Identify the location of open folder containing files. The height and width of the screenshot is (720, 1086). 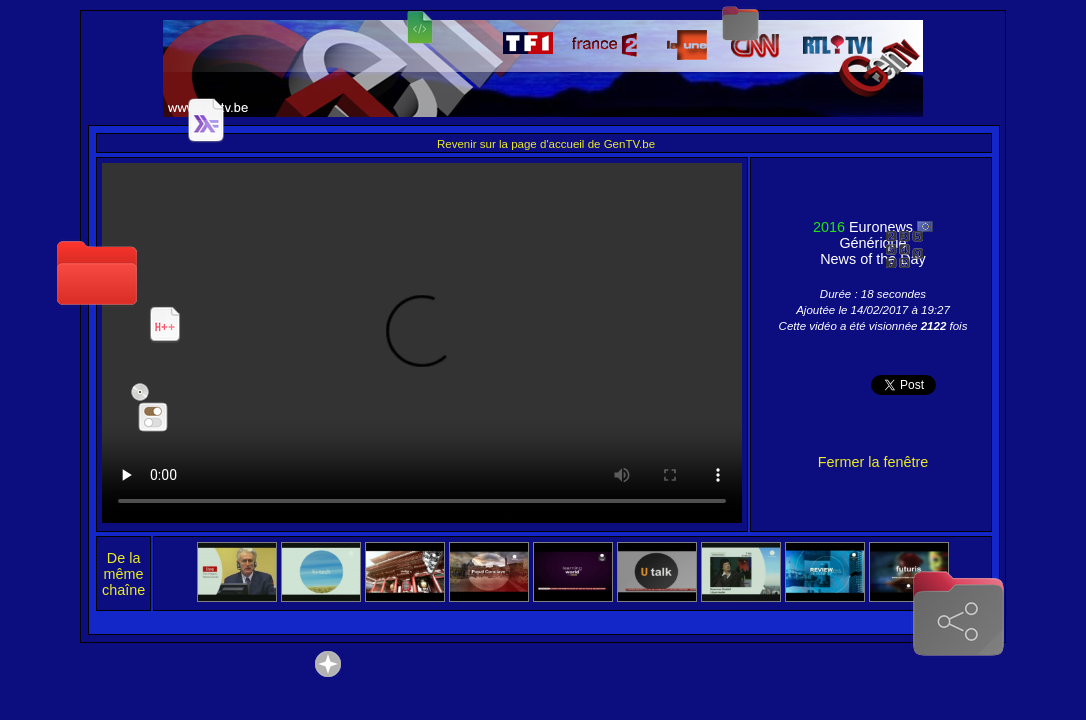
(97, 273).